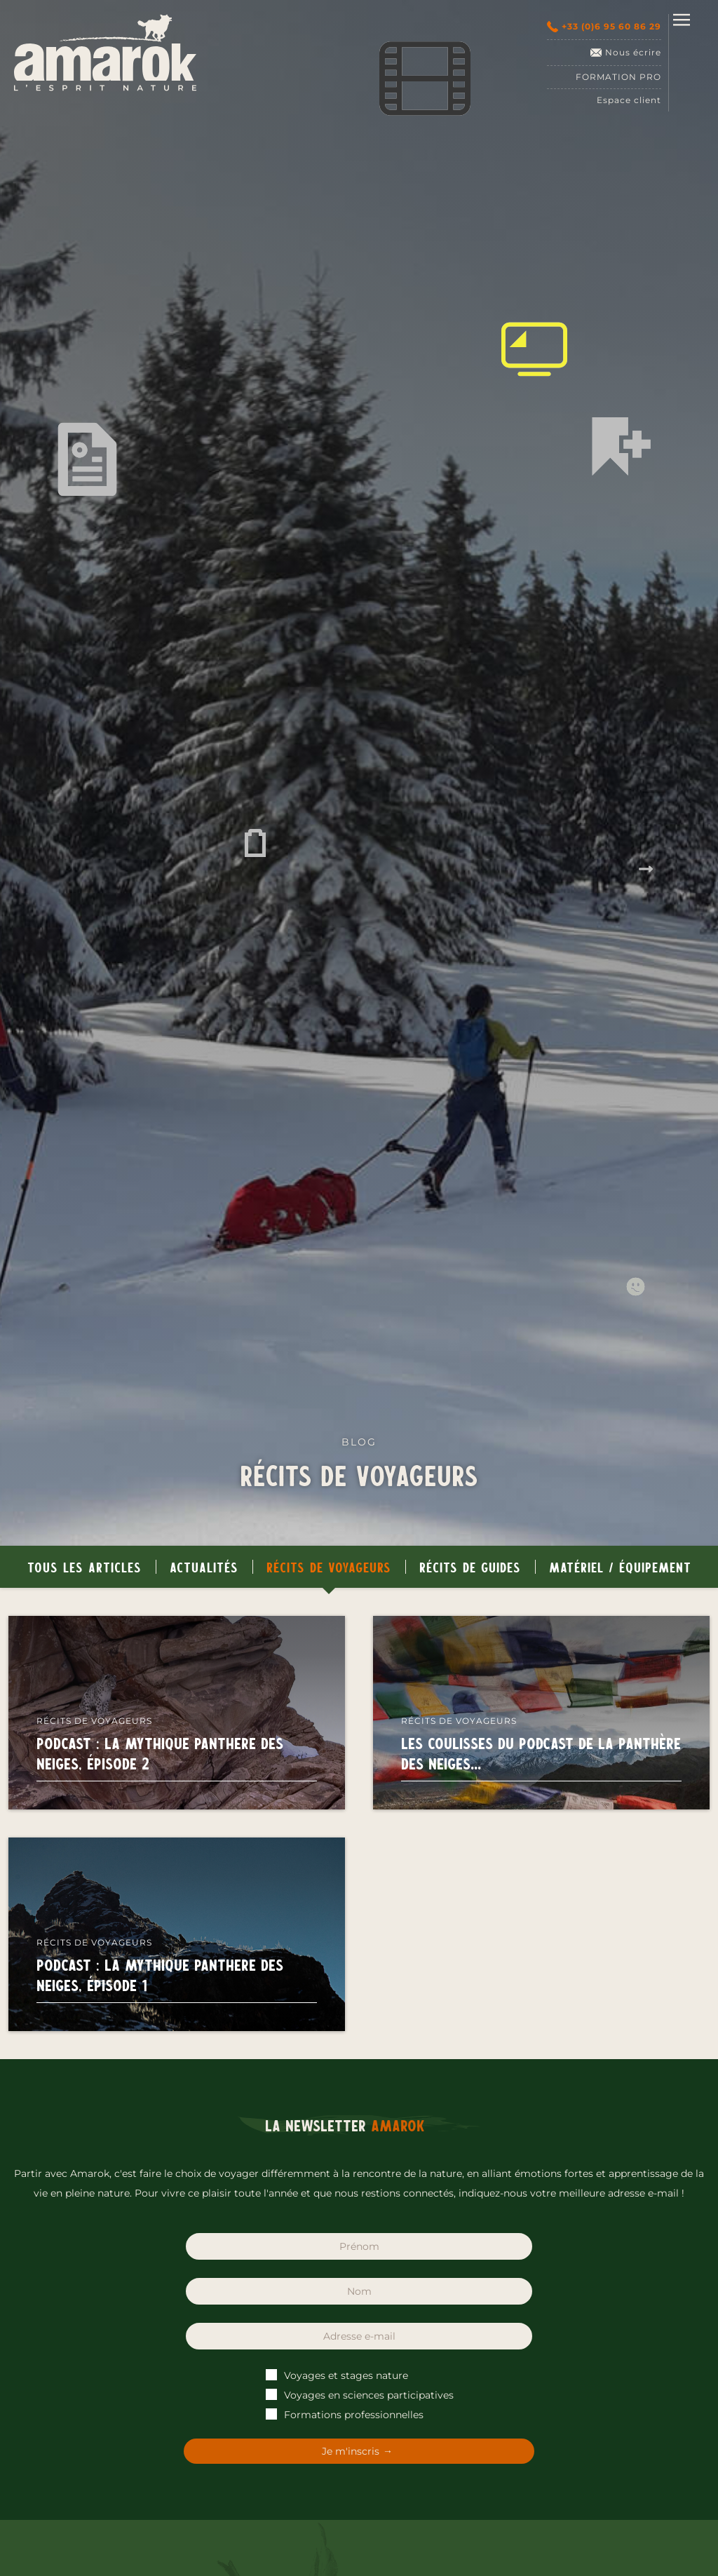 This screenshot has height=2576, width=718. What do you see at coordinates (619, 453) in the screenshot?
I see `add a new bookmark` at bounding box center [619, 453].